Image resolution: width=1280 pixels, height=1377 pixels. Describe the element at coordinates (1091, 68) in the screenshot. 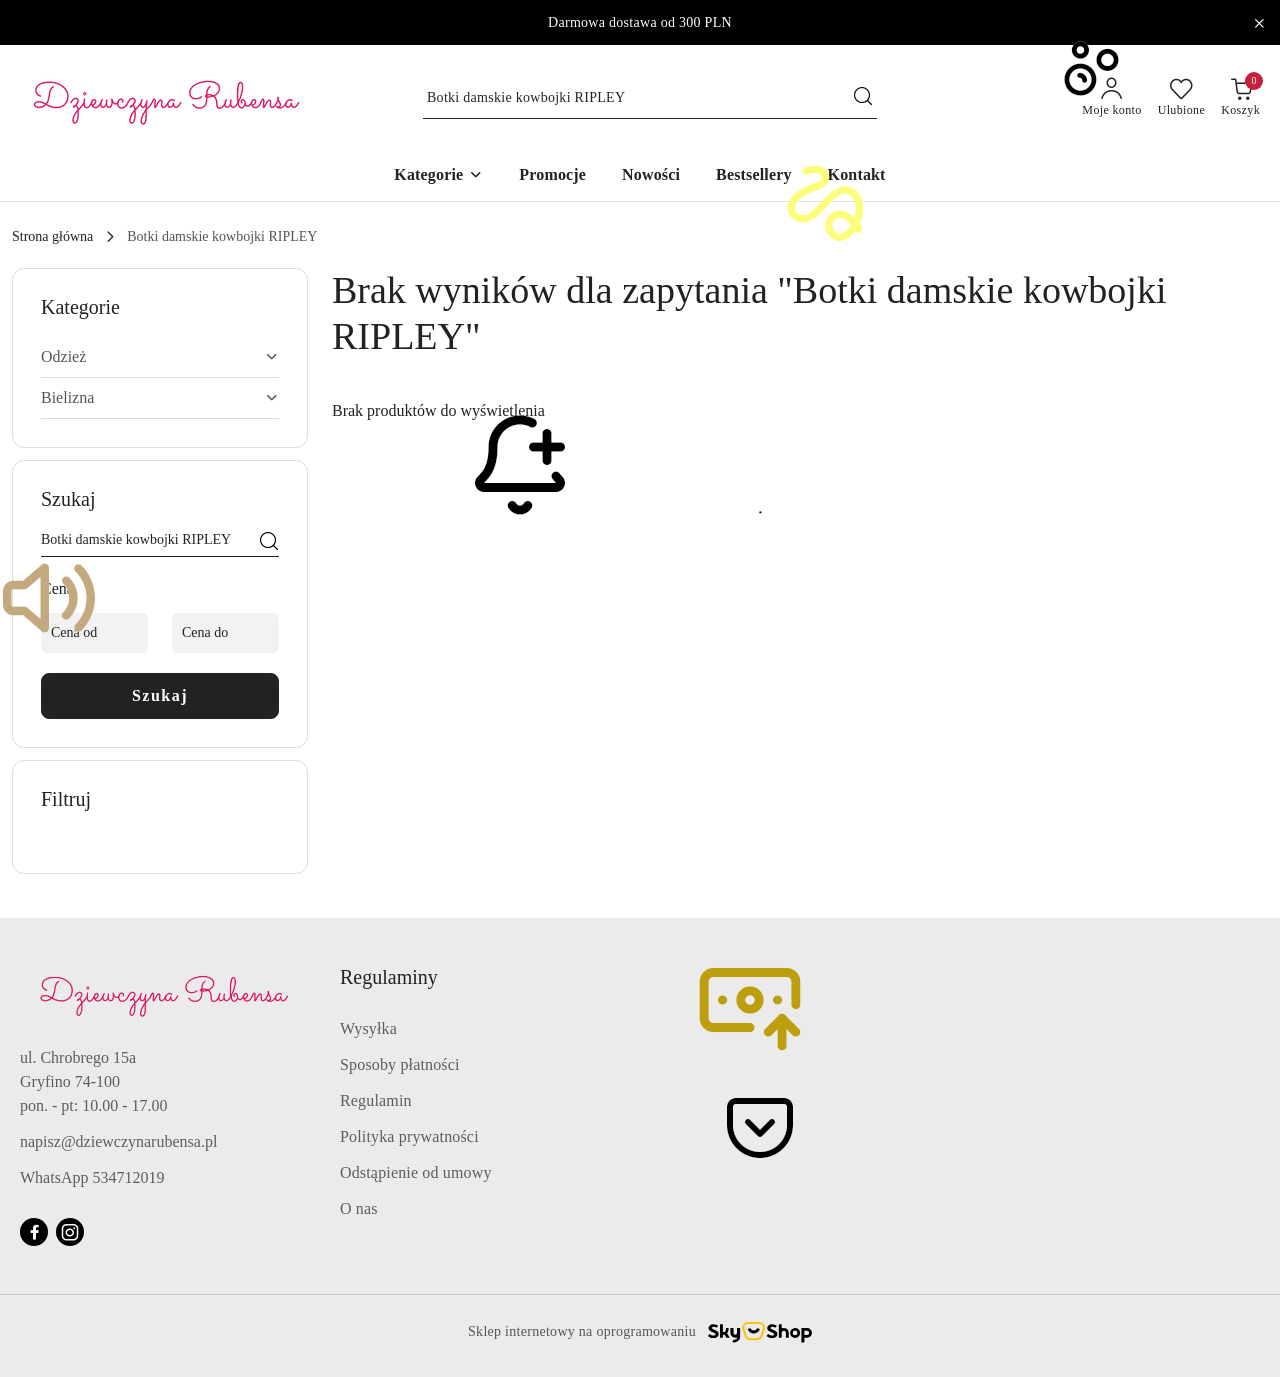

I see `open chat or messaging` at that location.